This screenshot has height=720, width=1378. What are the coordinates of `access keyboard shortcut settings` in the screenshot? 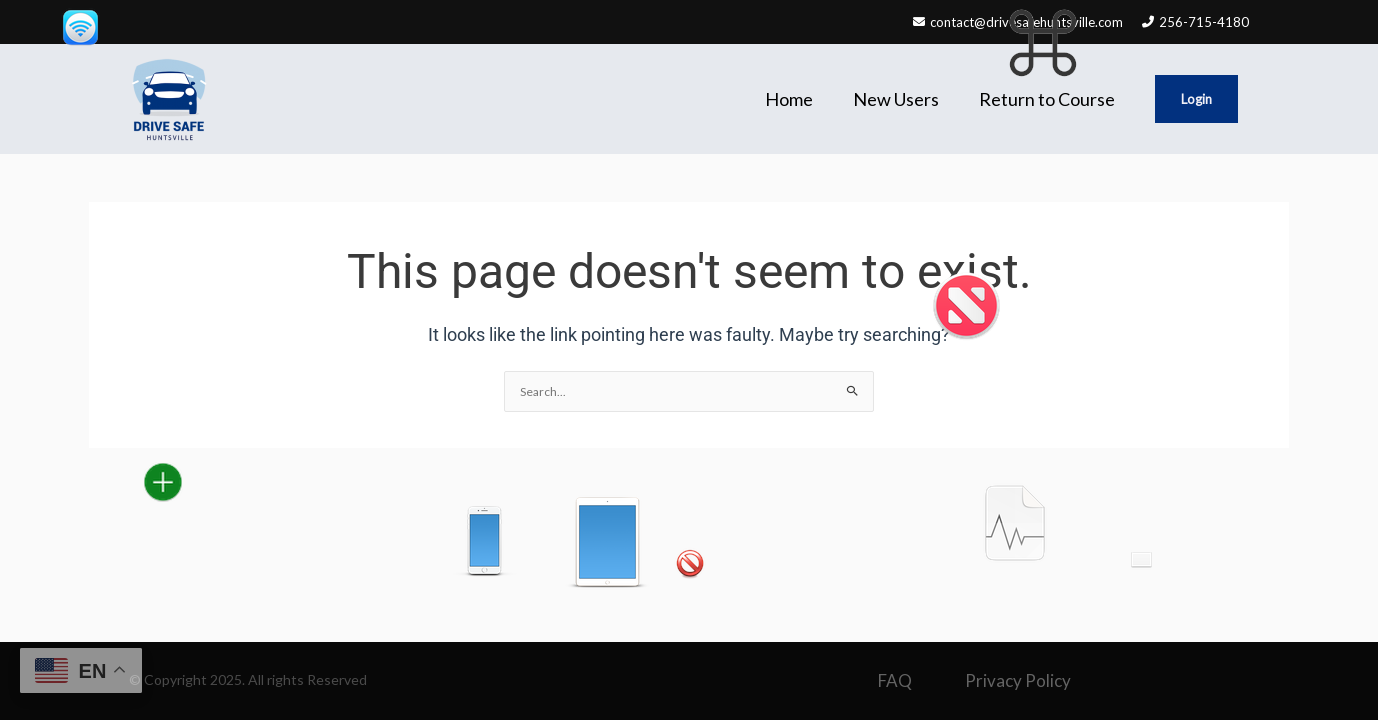 It's located at (1043, 43).